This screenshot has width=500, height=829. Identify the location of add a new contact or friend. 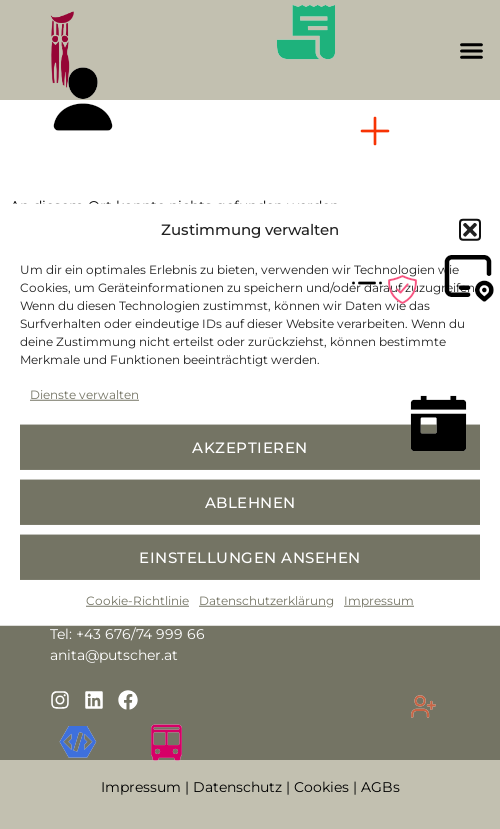
(423, 706).